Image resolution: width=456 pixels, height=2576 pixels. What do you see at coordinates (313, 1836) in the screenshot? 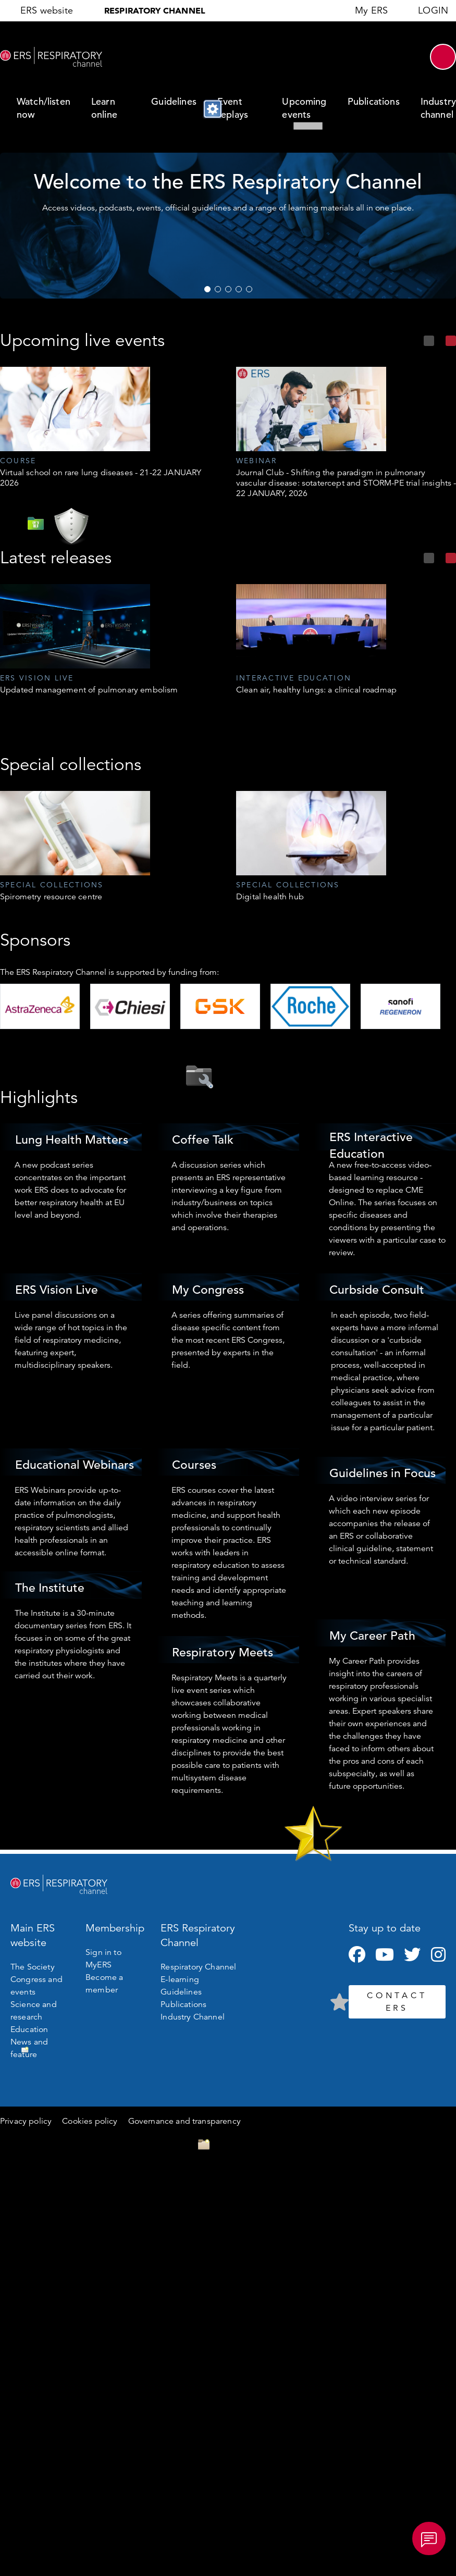
I see `indicates a partial or half rating` at bounding box center [313, 1836].